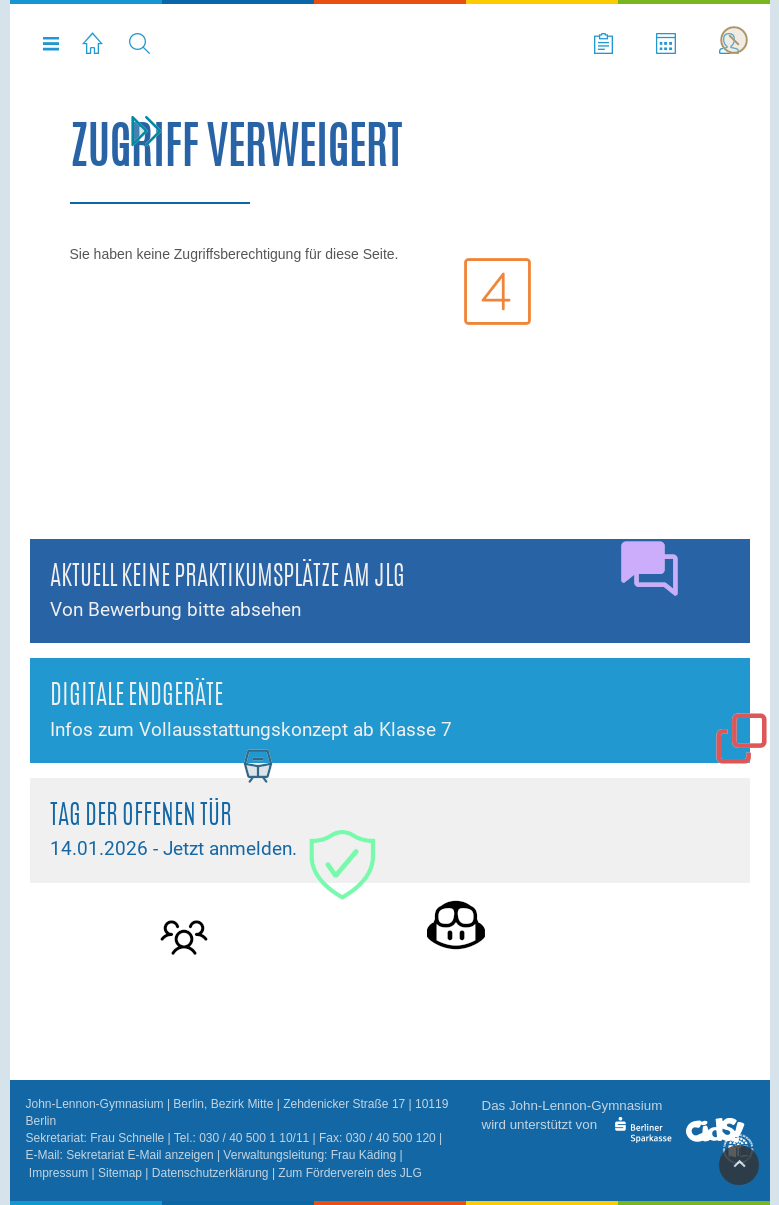 The height and width of the screenshot is (1205, 779). What do you see at coordinates (741, 738) in the screenshot?
I see `duplicate or copy this item` at bounding box center [741, 738].